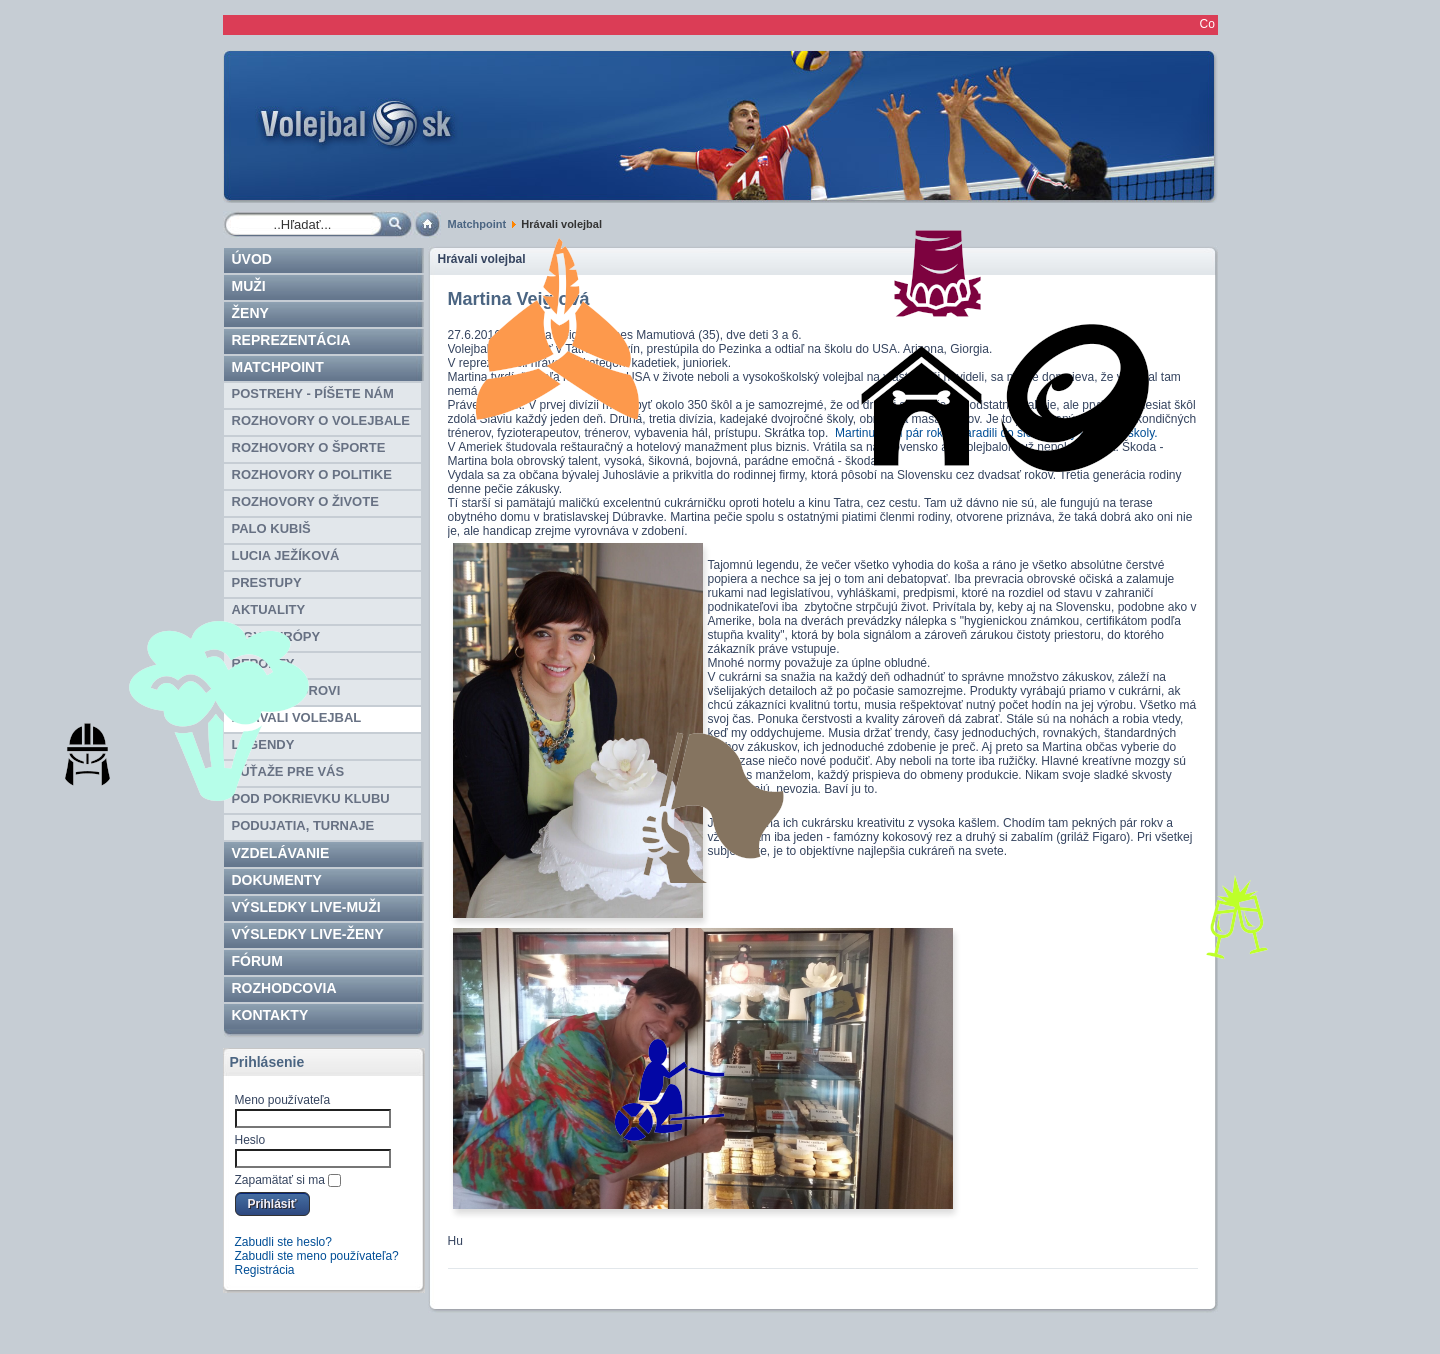 The height and width of the screenshot is (1354, 1440). I want to click on select broccoli as an ingredient, so click(219, 711).